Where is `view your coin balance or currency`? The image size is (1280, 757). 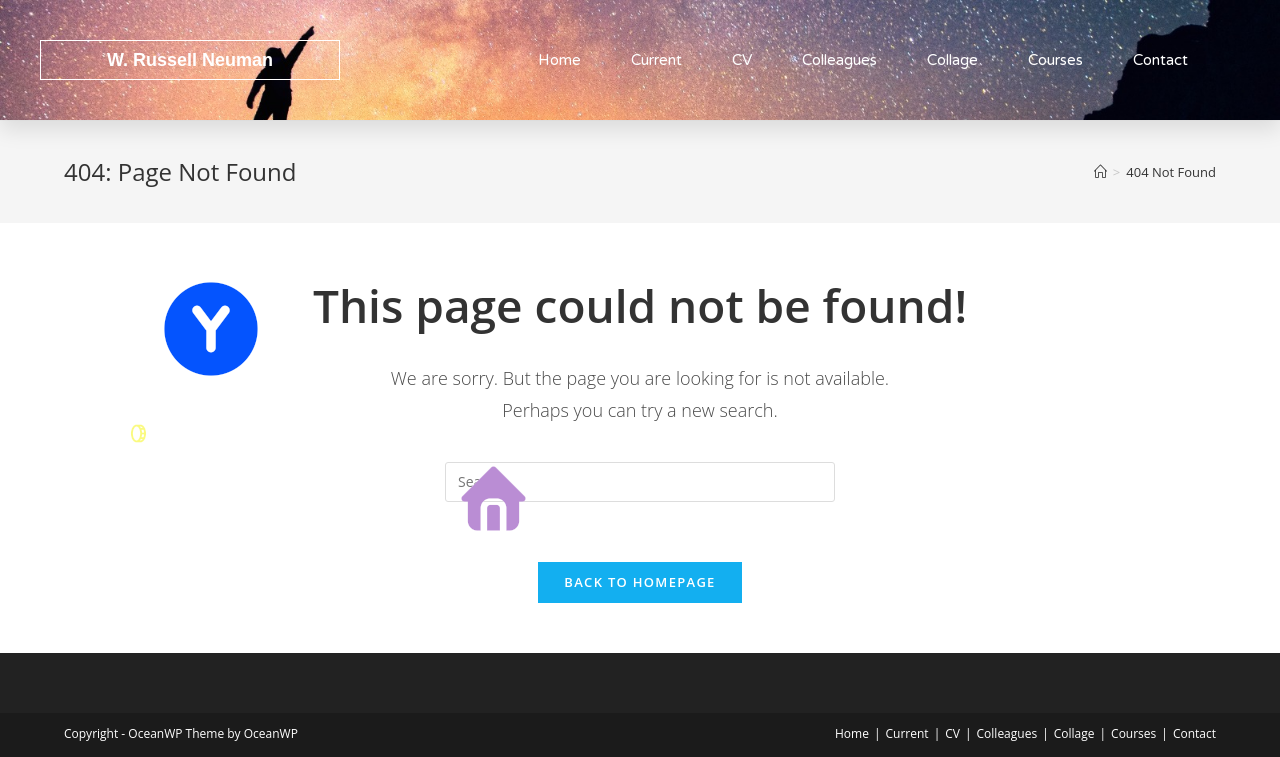 view your coin balance or currency is located at coordinates (138, 433).